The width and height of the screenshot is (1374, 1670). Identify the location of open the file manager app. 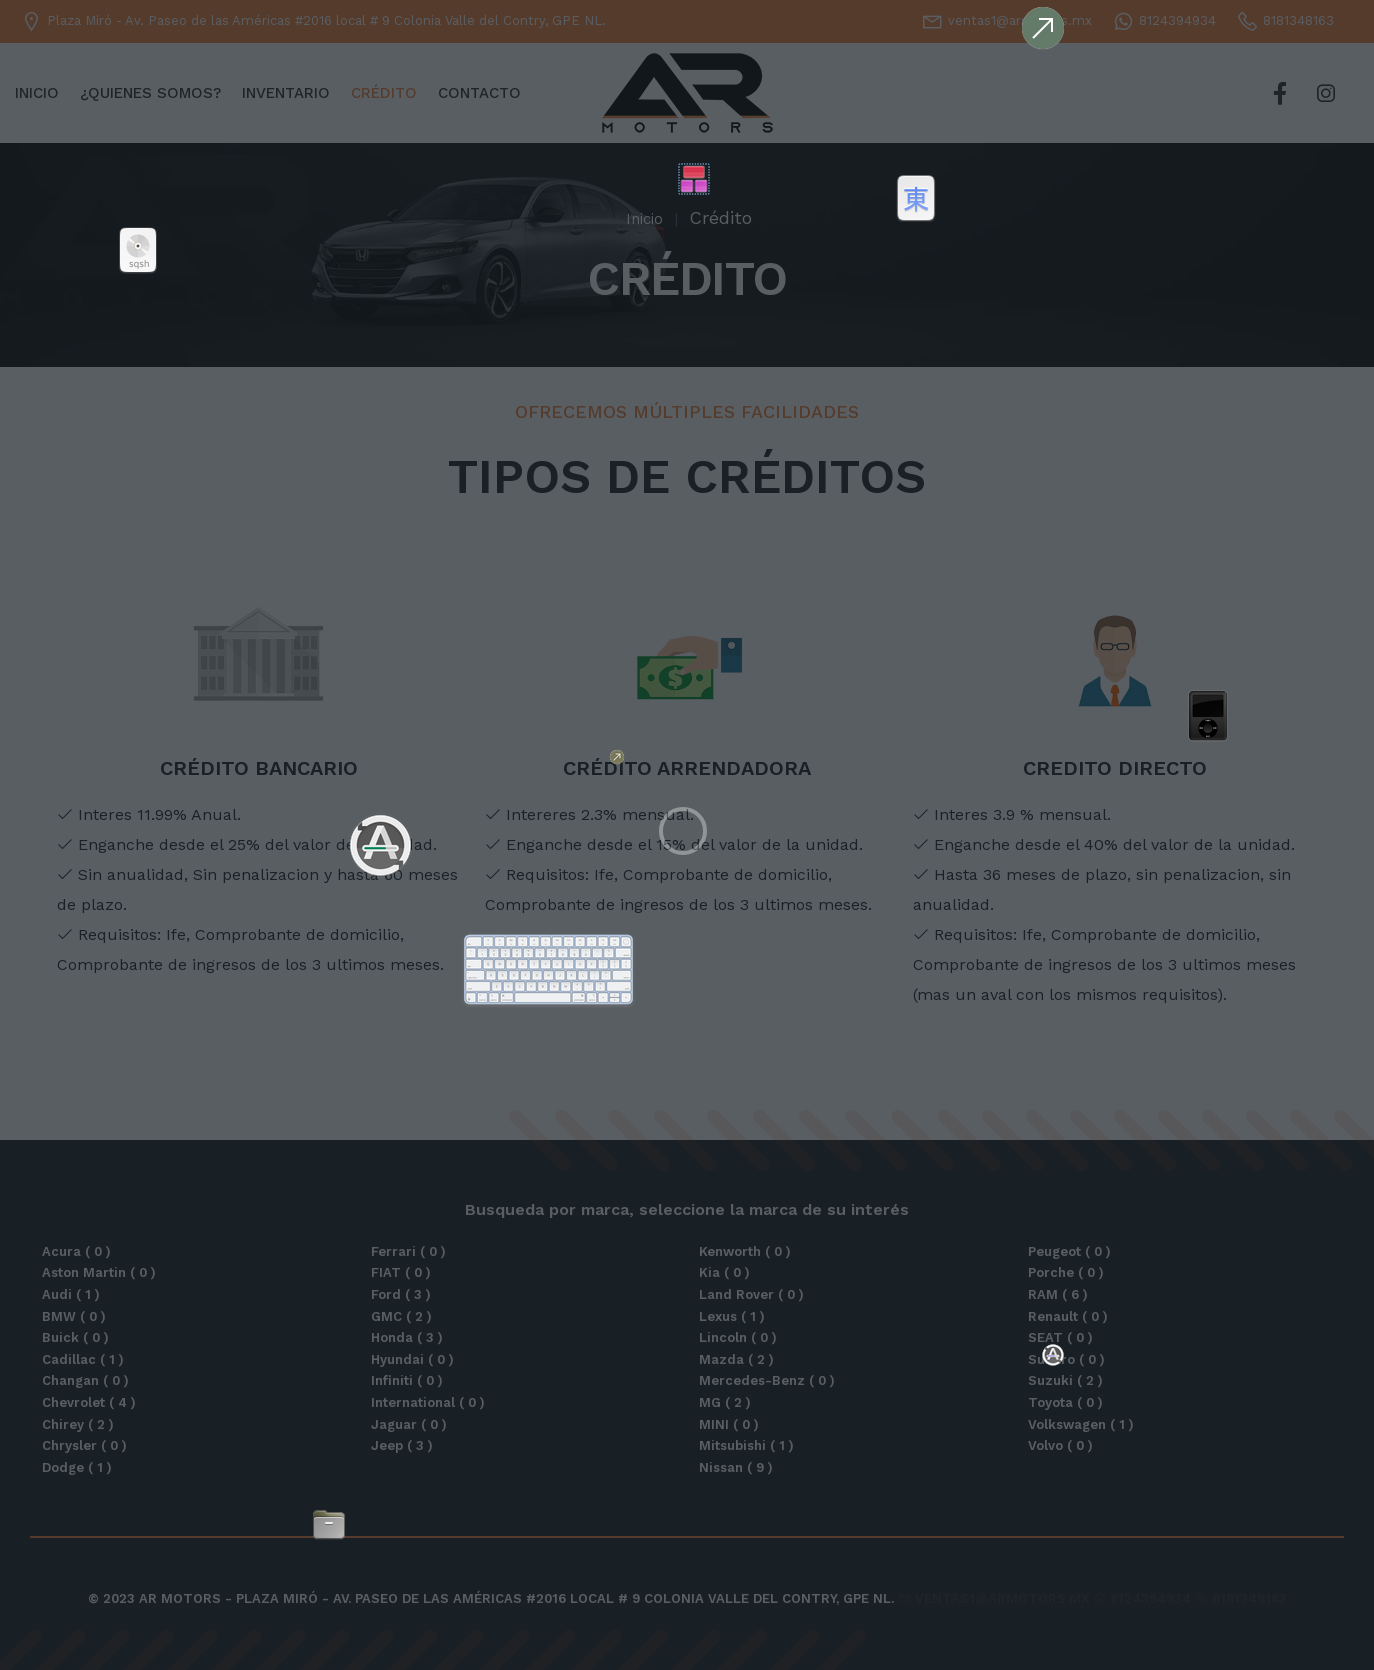
(329, 1524).